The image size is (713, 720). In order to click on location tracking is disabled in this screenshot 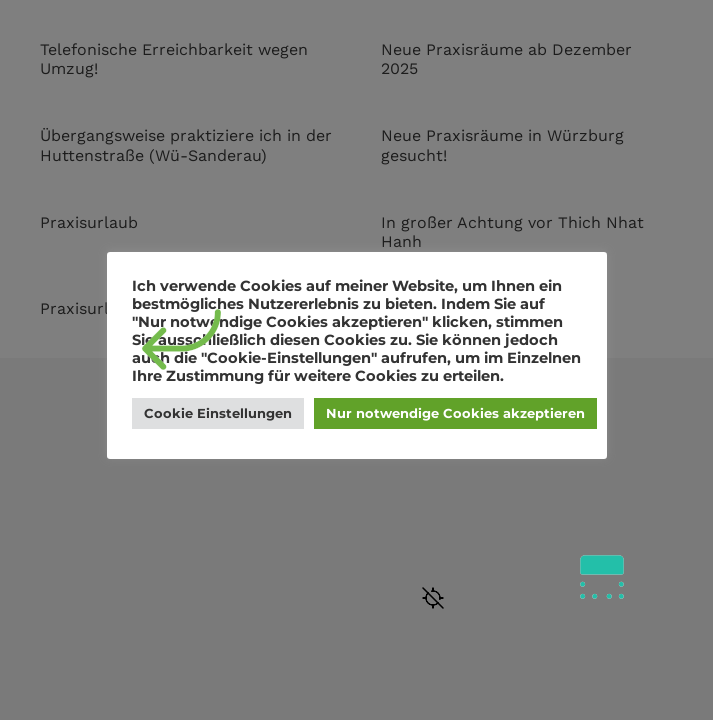, I will do `click(433, 598)`.